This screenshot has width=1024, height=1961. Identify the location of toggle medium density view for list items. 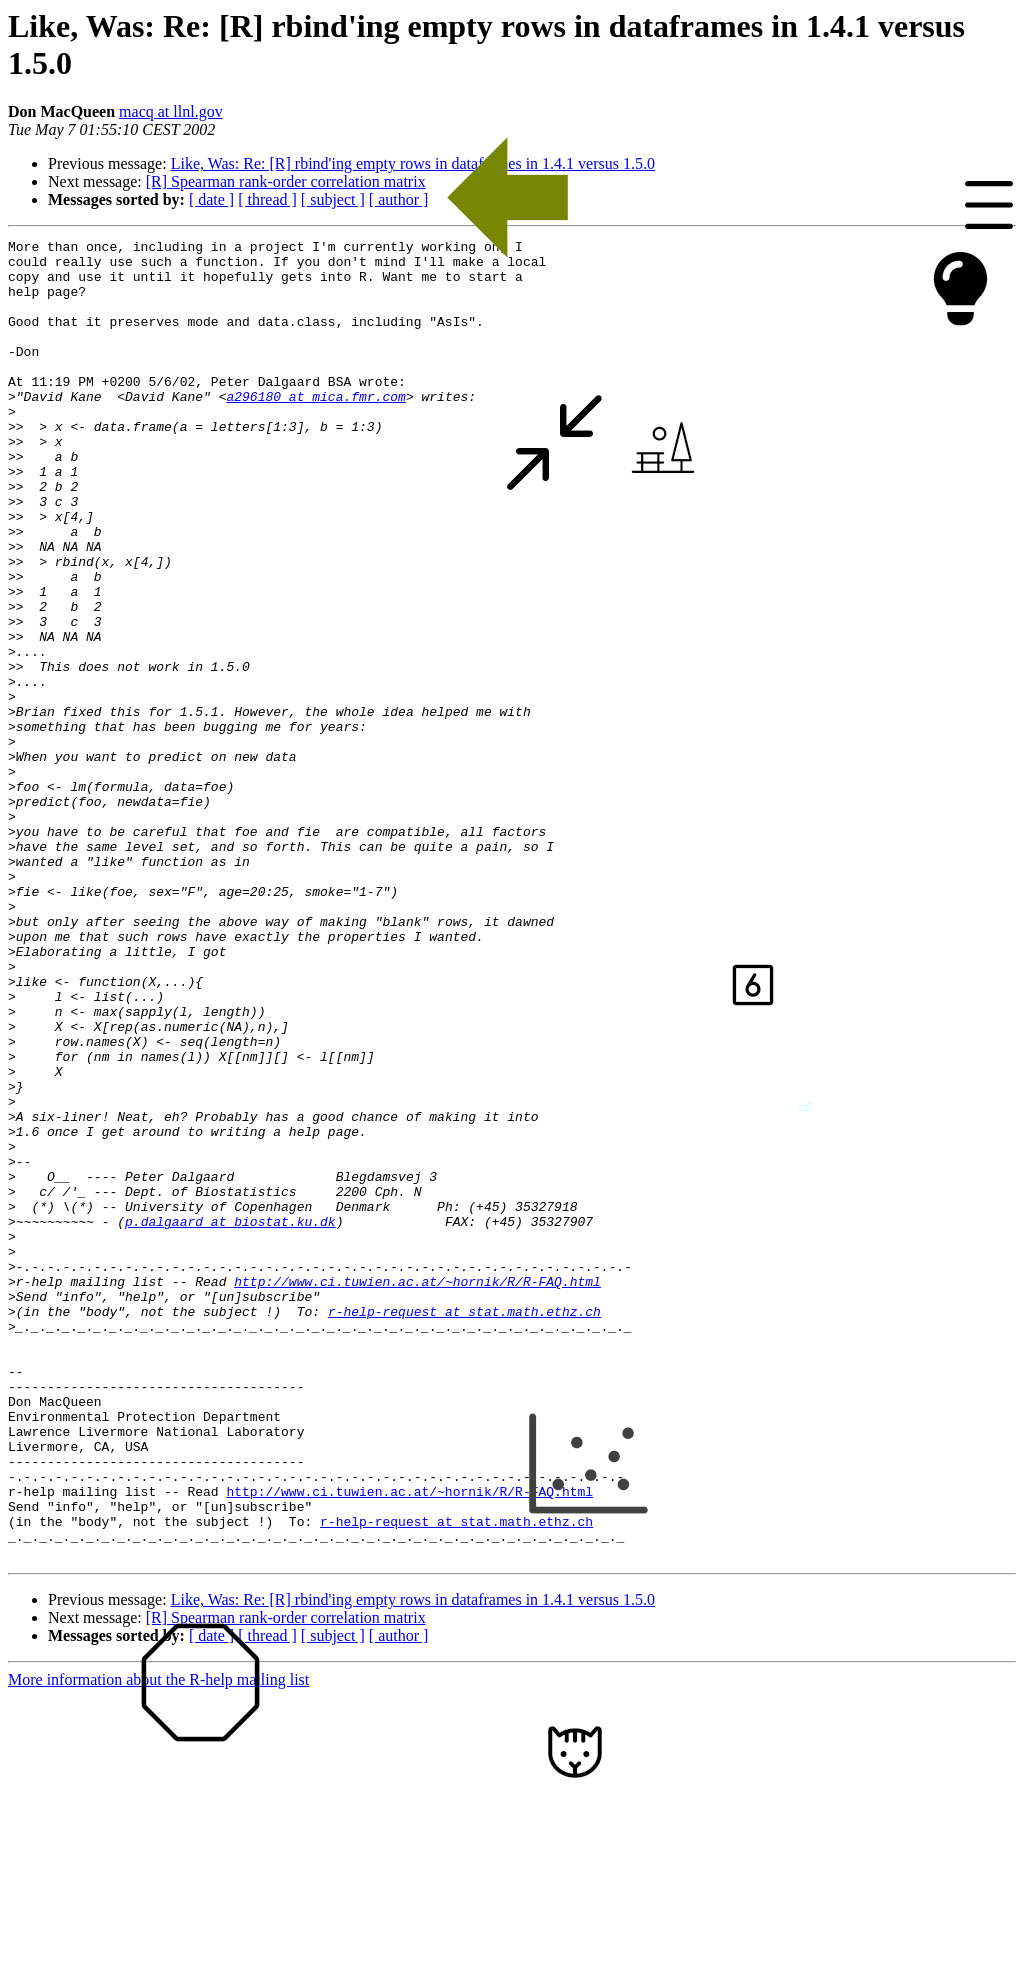
(989, 205).